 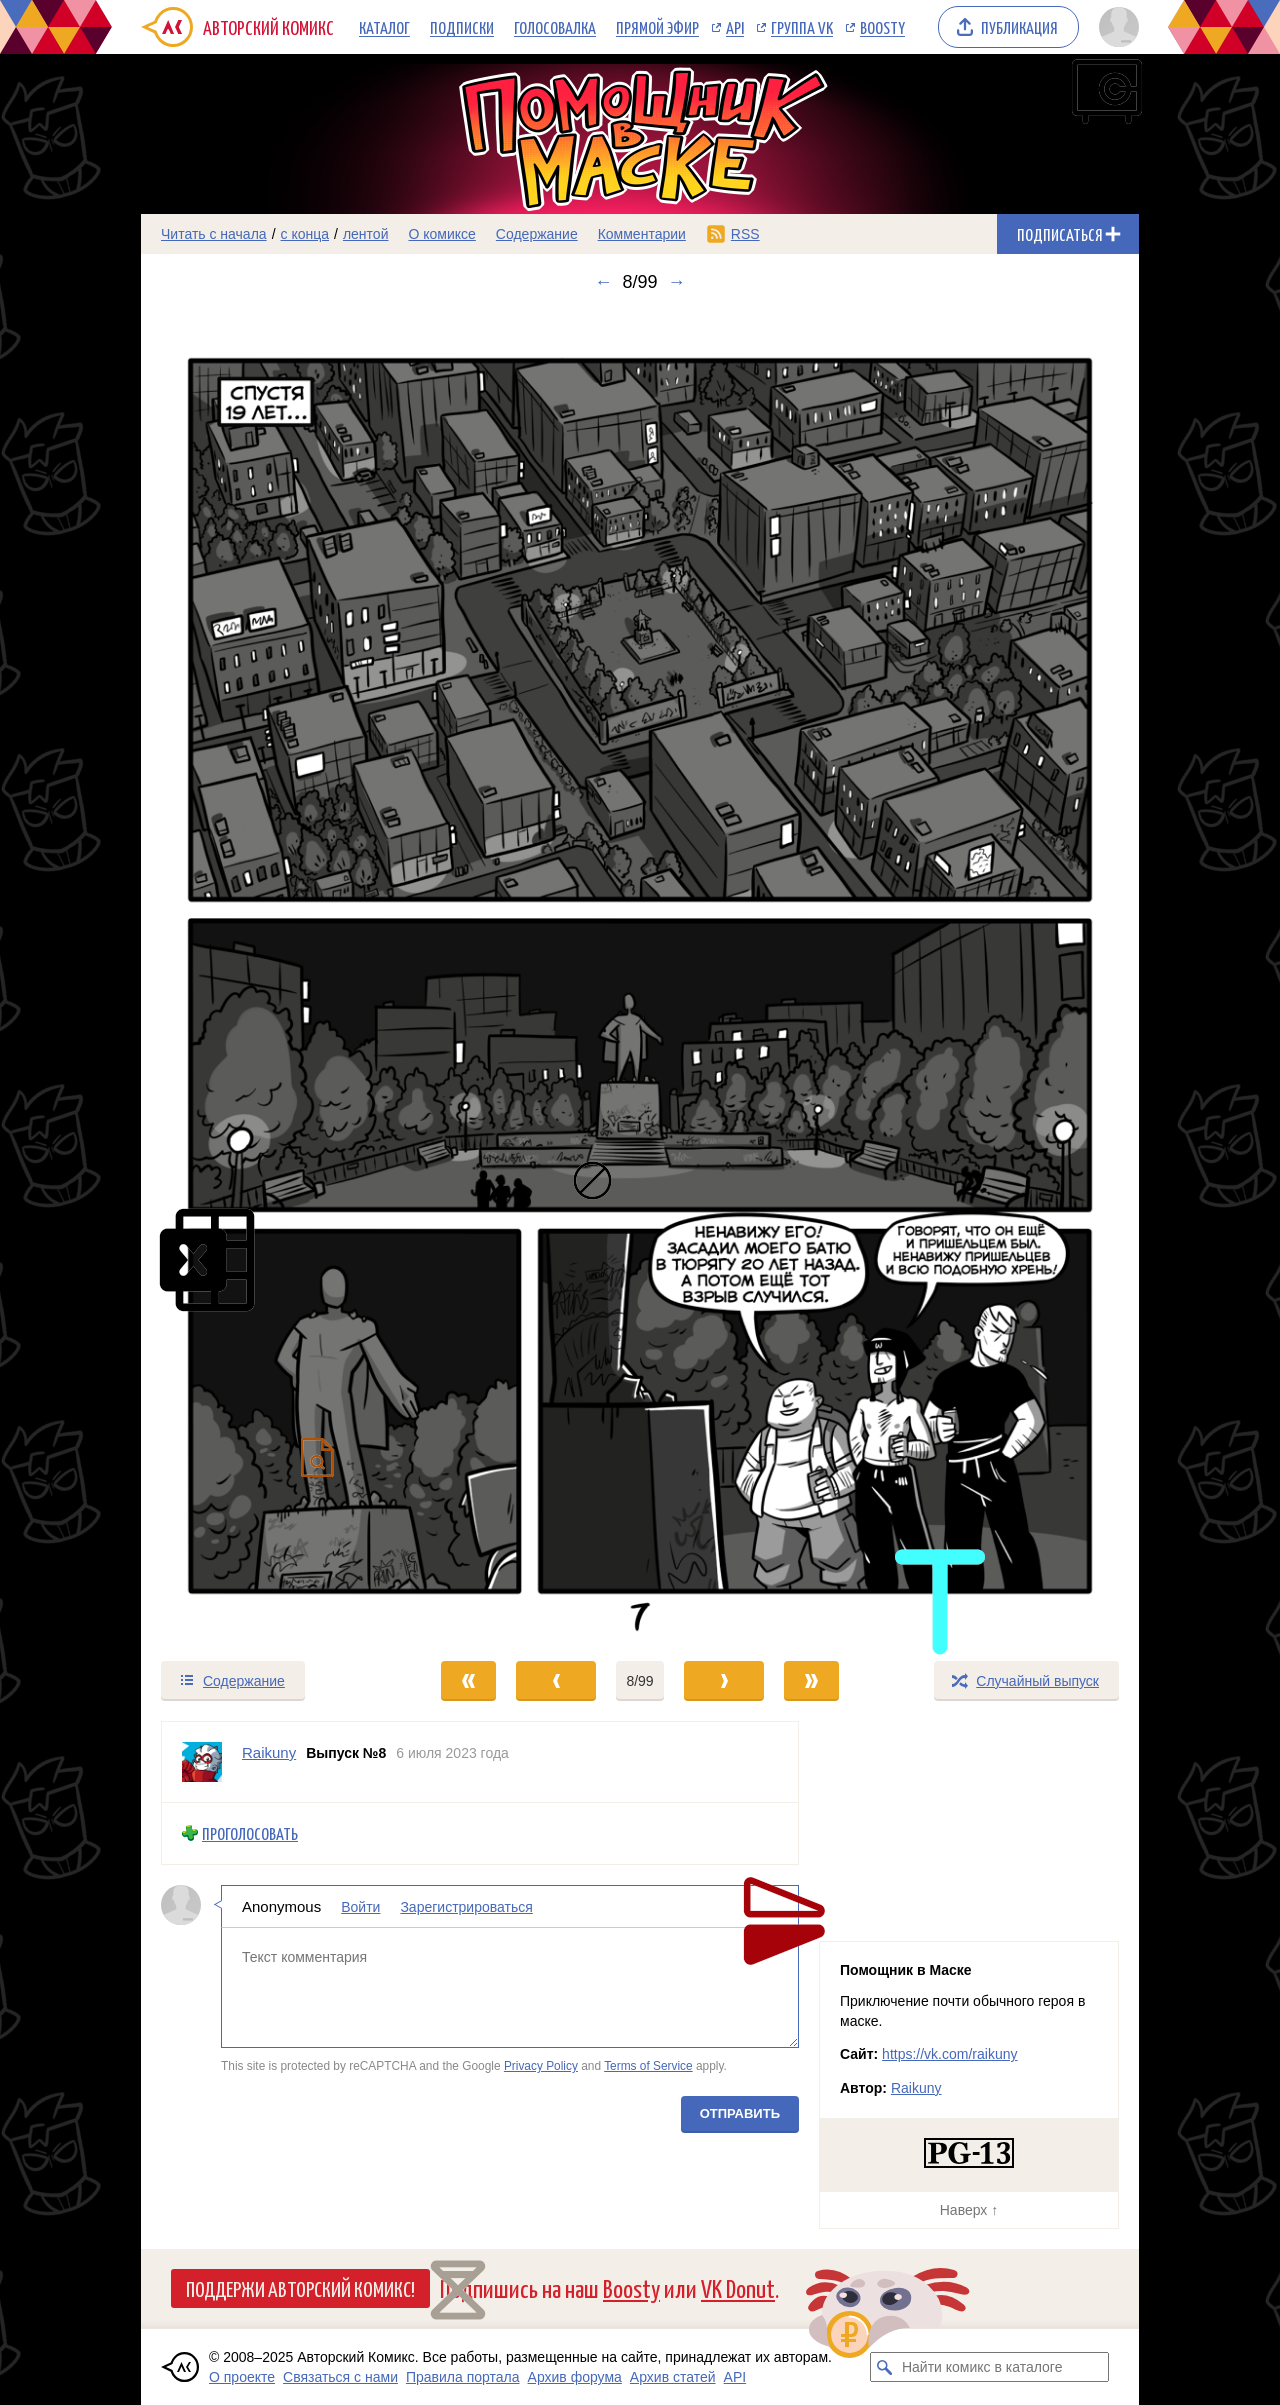 I want to click on search within a document, so click(x=317, y=1457).